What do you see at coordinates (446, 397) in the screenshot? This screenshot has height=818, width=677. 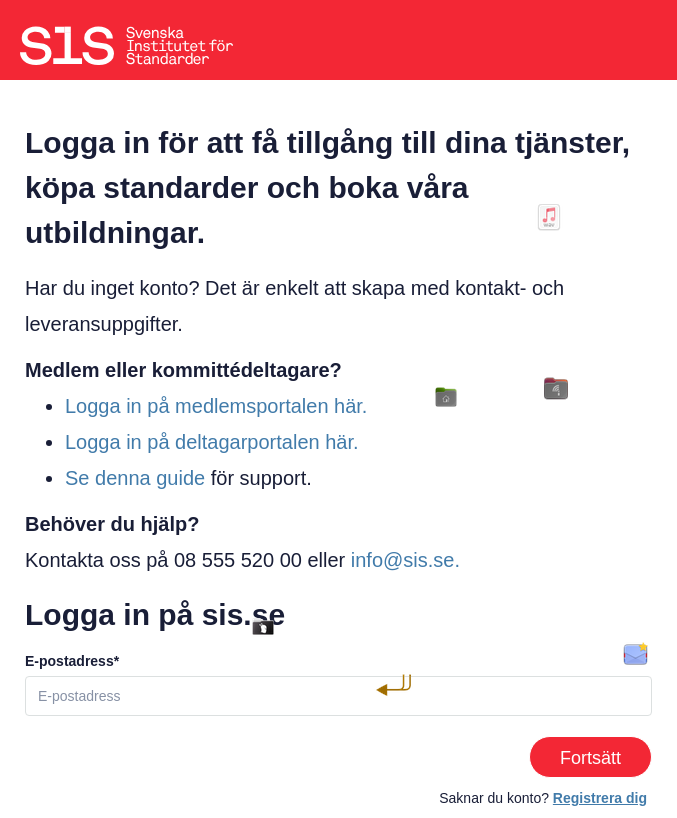 I see `access your home folder` at bounding box center [446, 397].